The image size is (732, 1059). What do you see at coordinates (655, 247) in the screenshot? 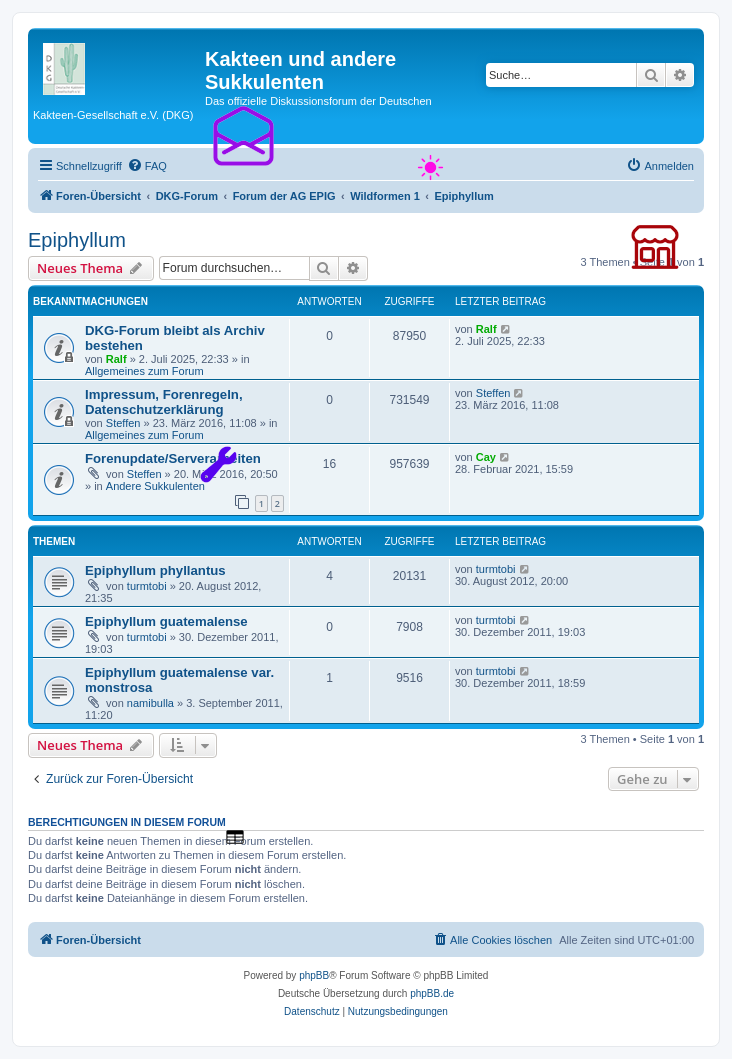
I see `browse nearby stores or shops` at bounding box center [655, 247].